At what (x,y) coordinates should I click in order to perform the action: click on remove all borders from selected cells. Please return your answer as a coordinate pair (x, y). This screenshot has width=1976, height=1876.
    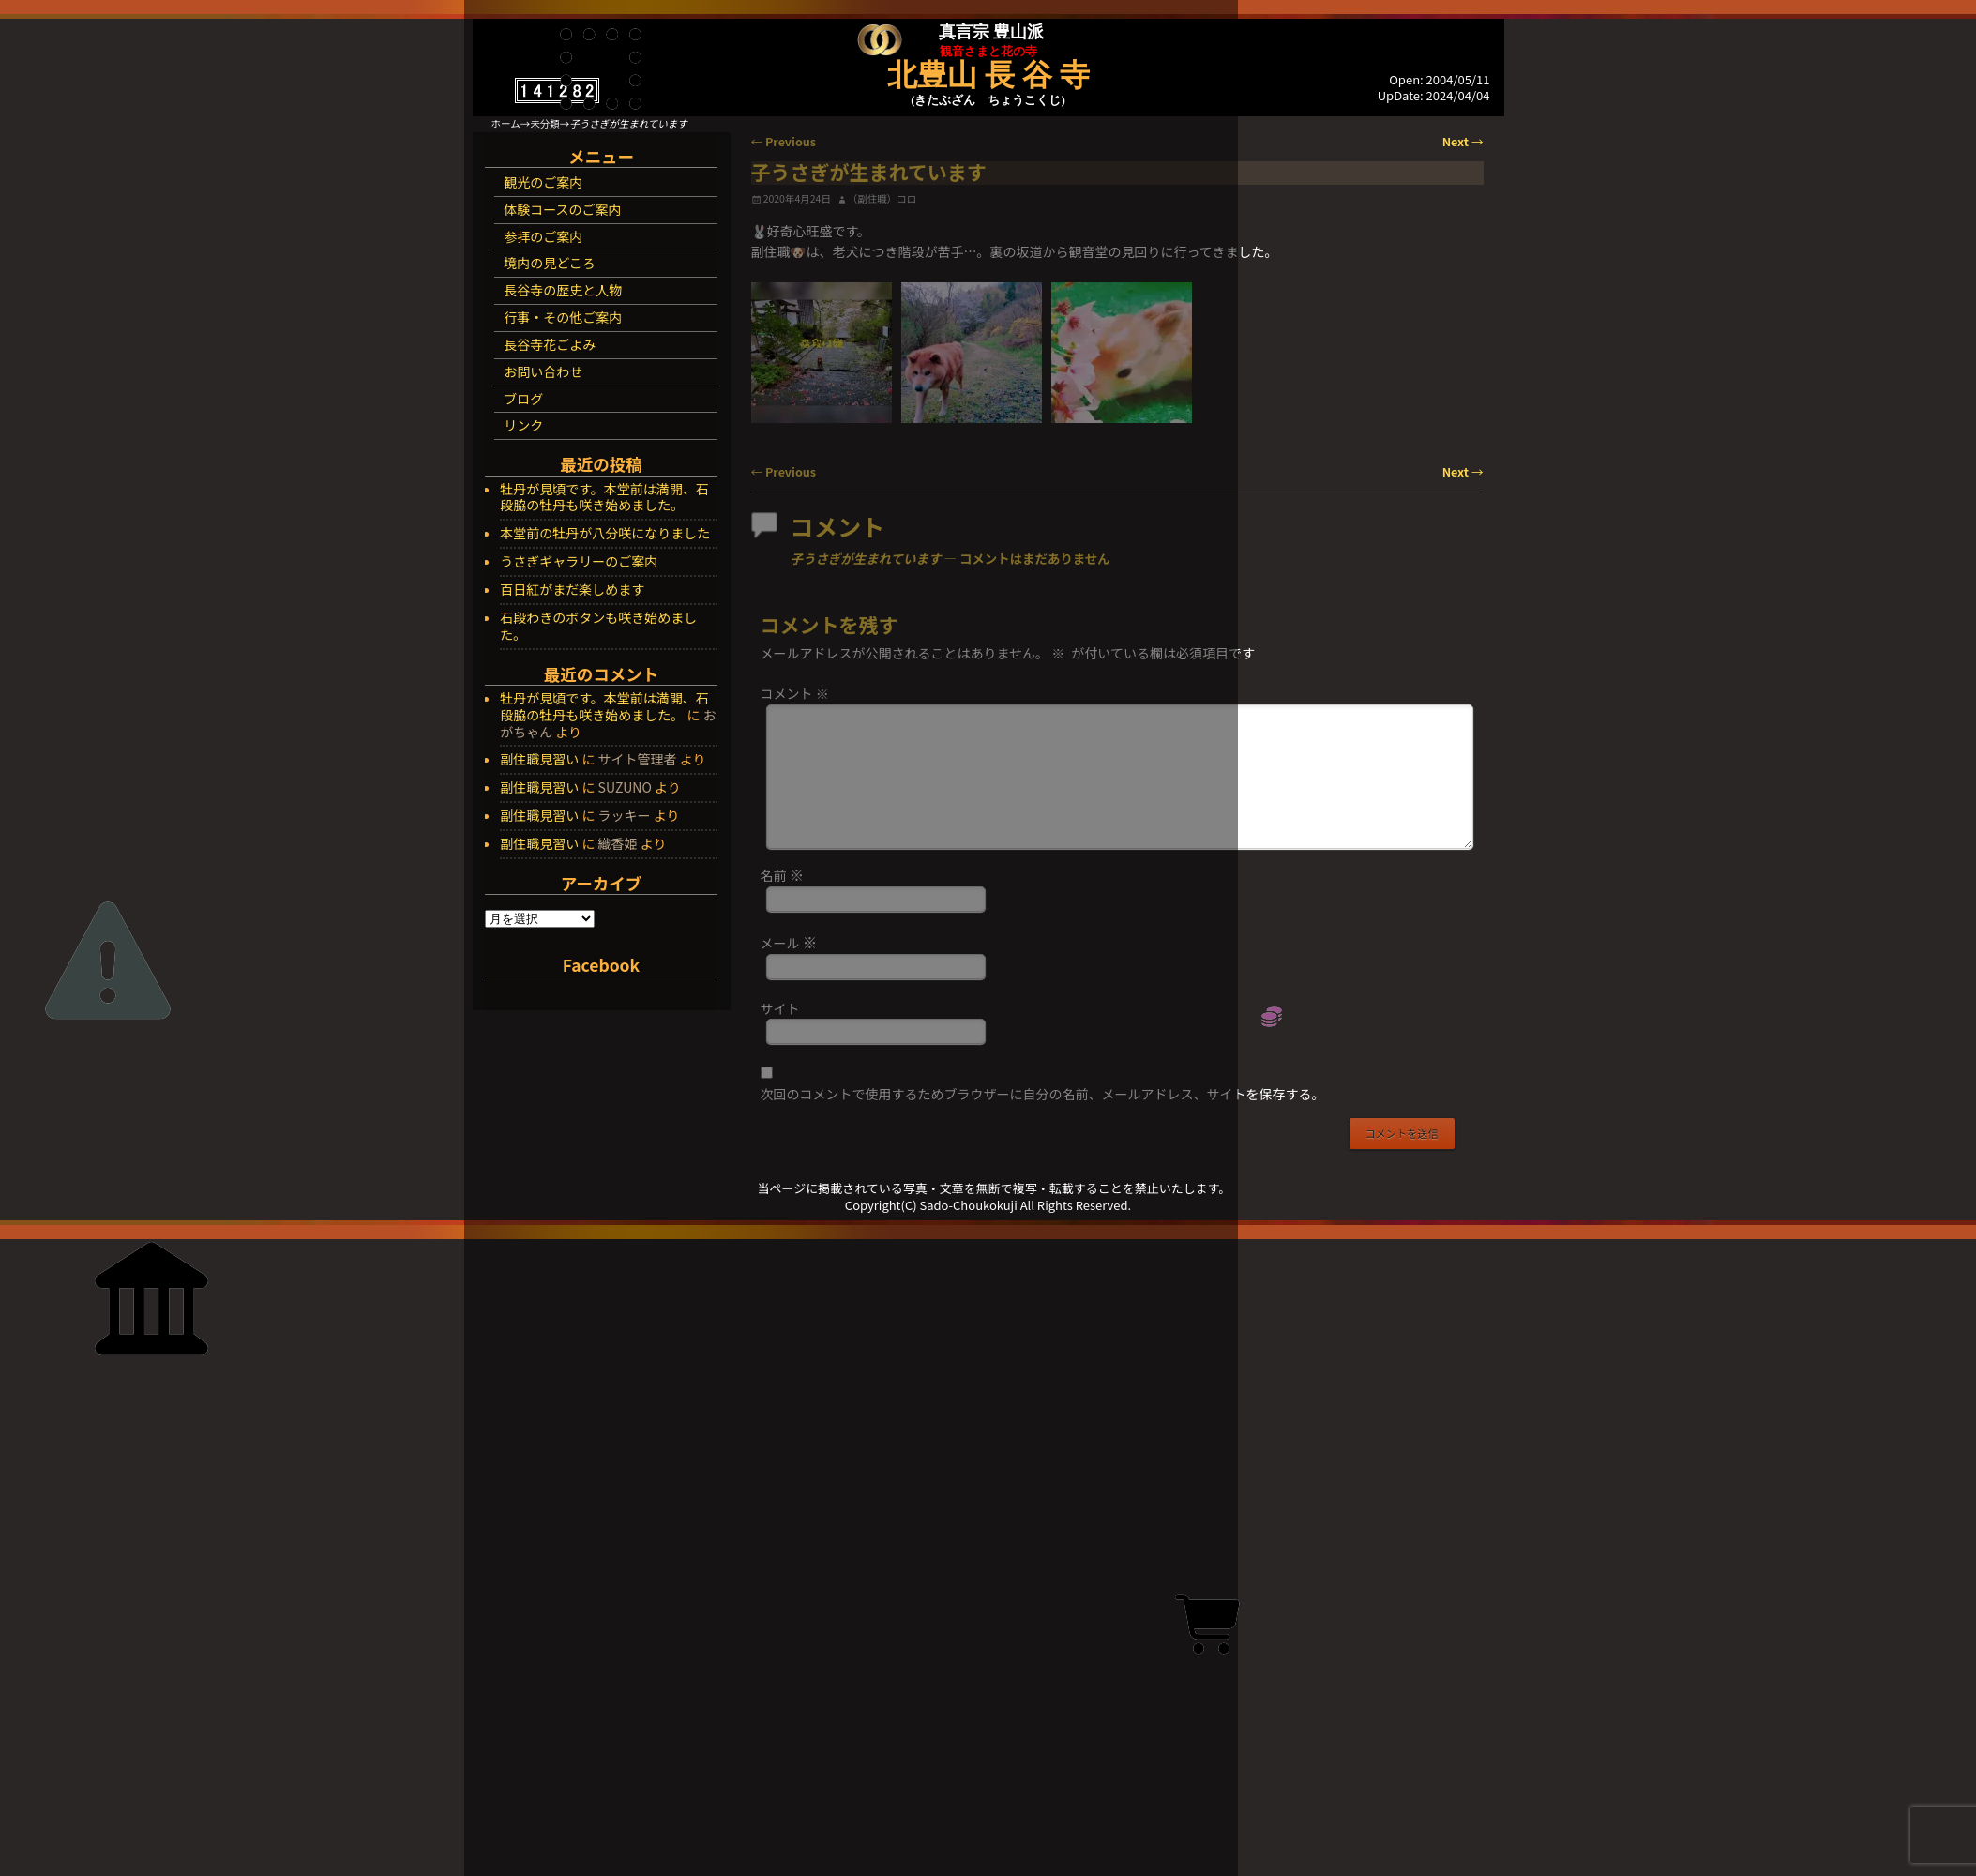
    Looking at the image, I should click on (600, 68).